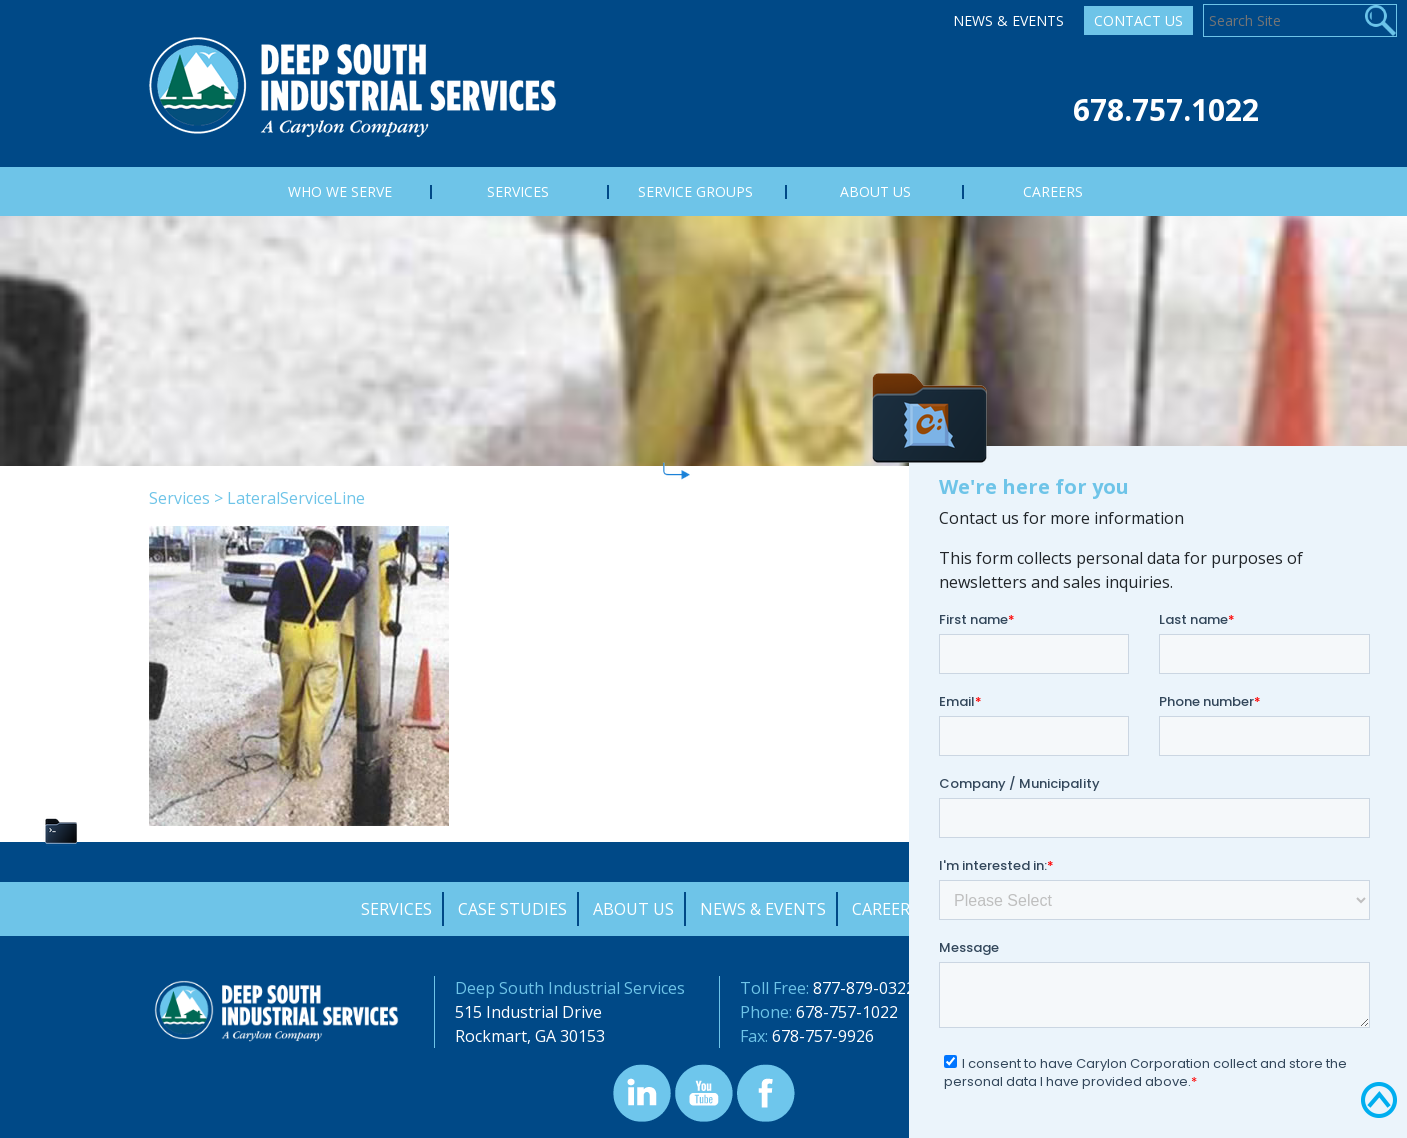 The height and width of the screenshot is (1138, 1407). I want to click on folder containing chocolatey package manager files, so click(929, 421).